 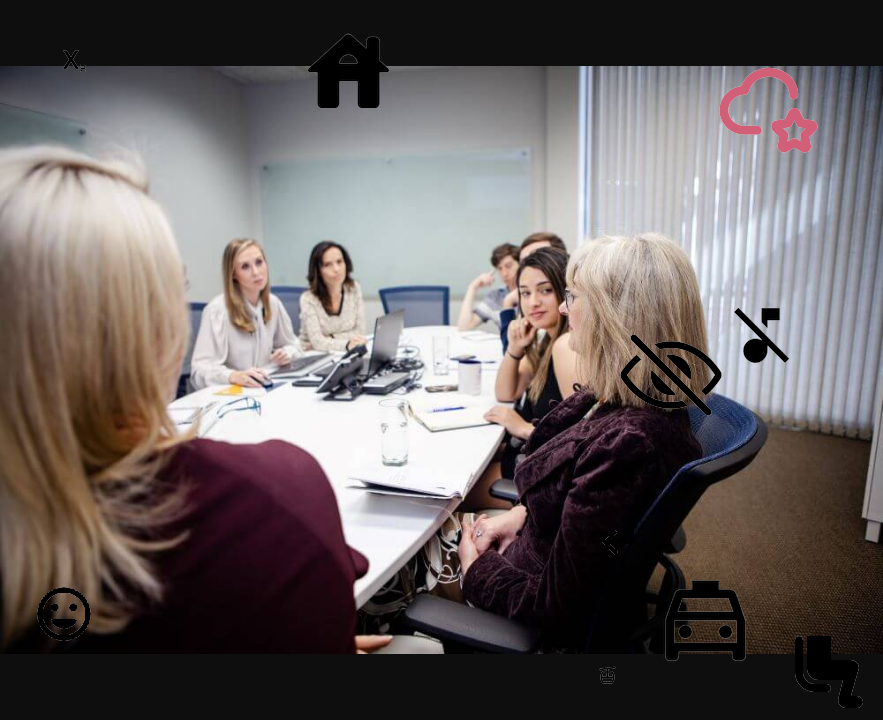 What do you see at coordinates (671, 375) in the screenshot?
I see `hide password or sensitive content` at bounding box center [671, 375].